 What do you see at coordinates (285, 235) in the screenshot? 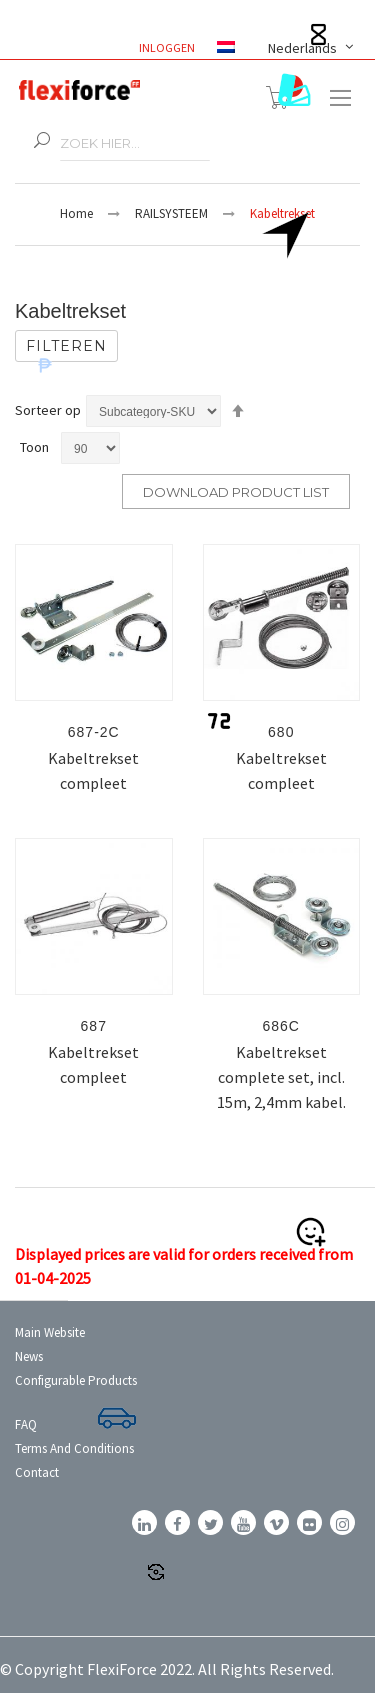
I see `navigate to current location` at bounding box center [285, 235].